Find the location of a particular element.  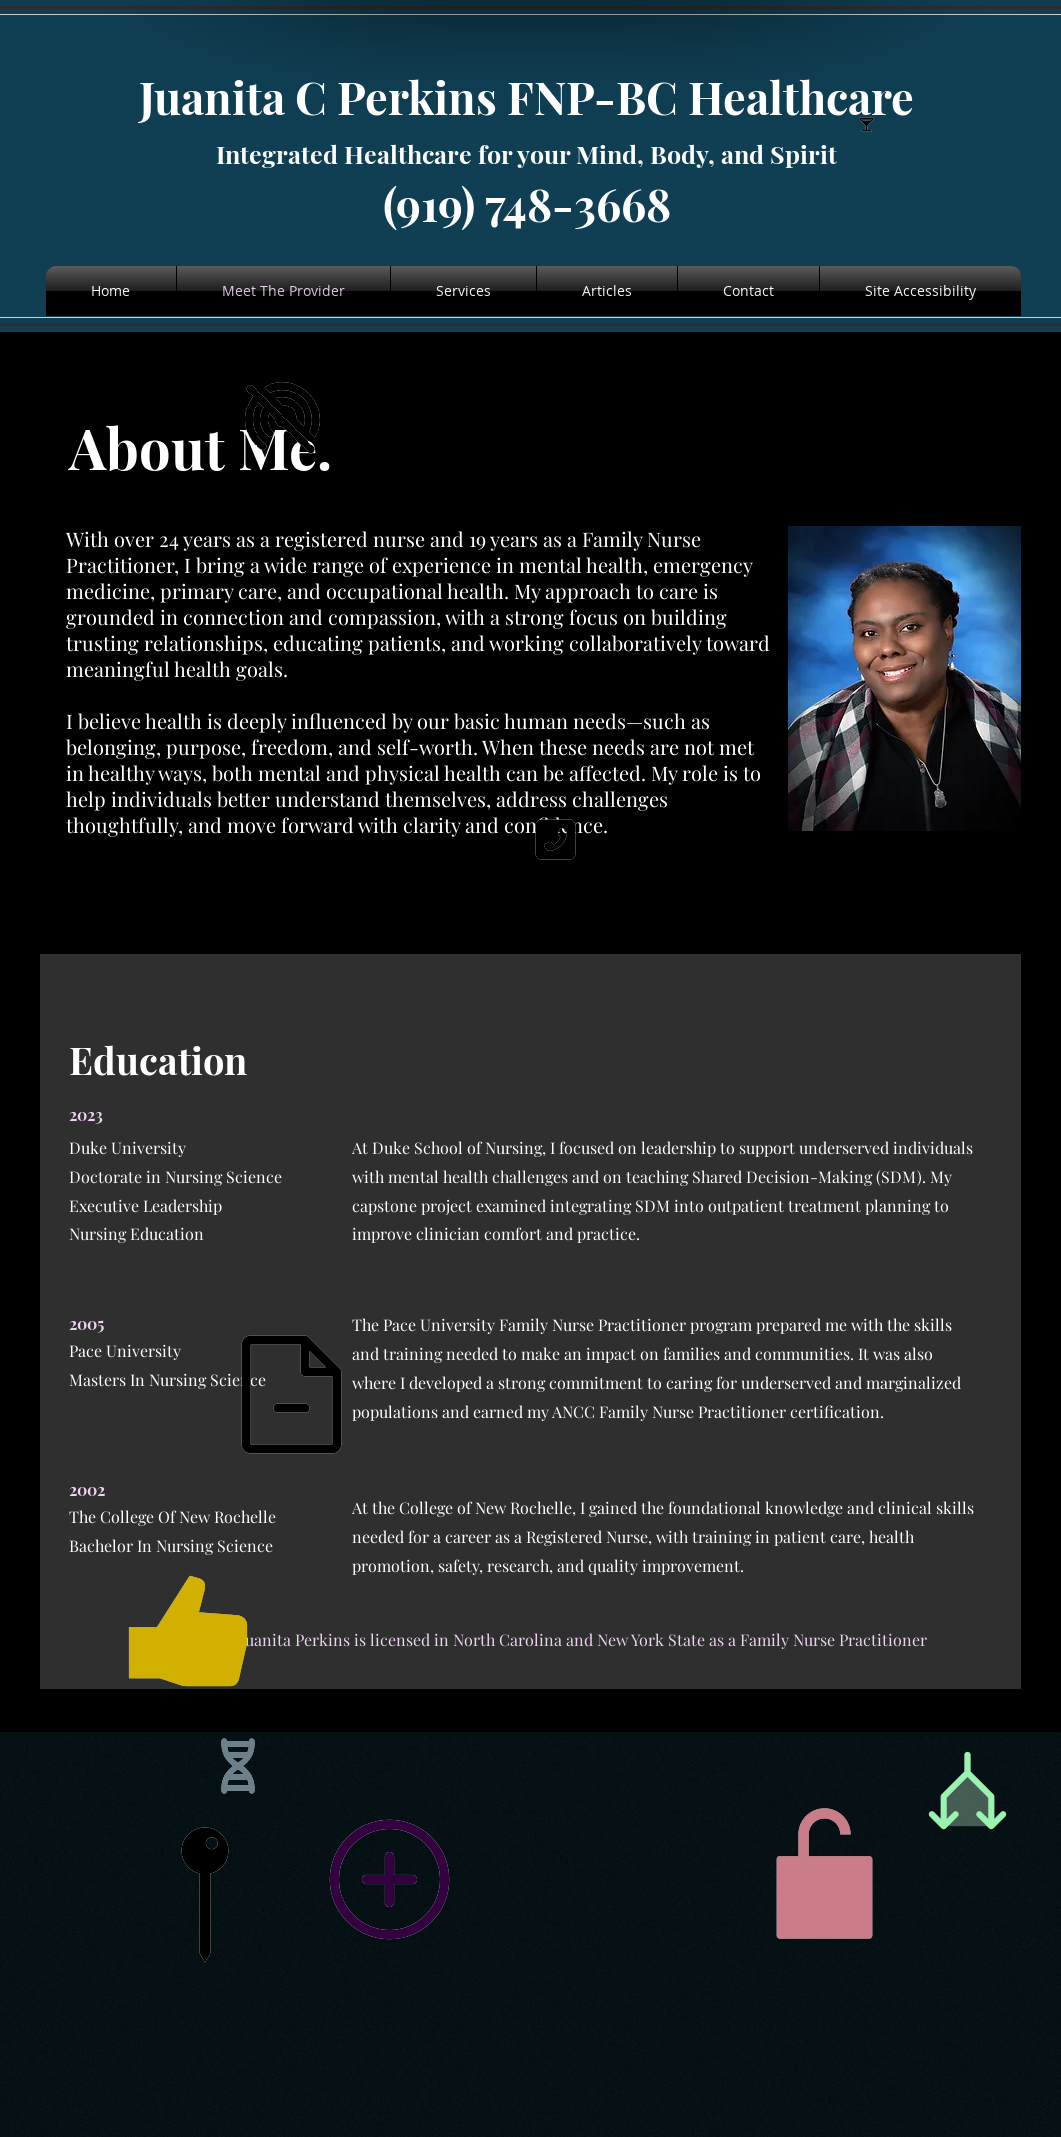

browse wine or cocktail menu is located at coordinates (866, 124).